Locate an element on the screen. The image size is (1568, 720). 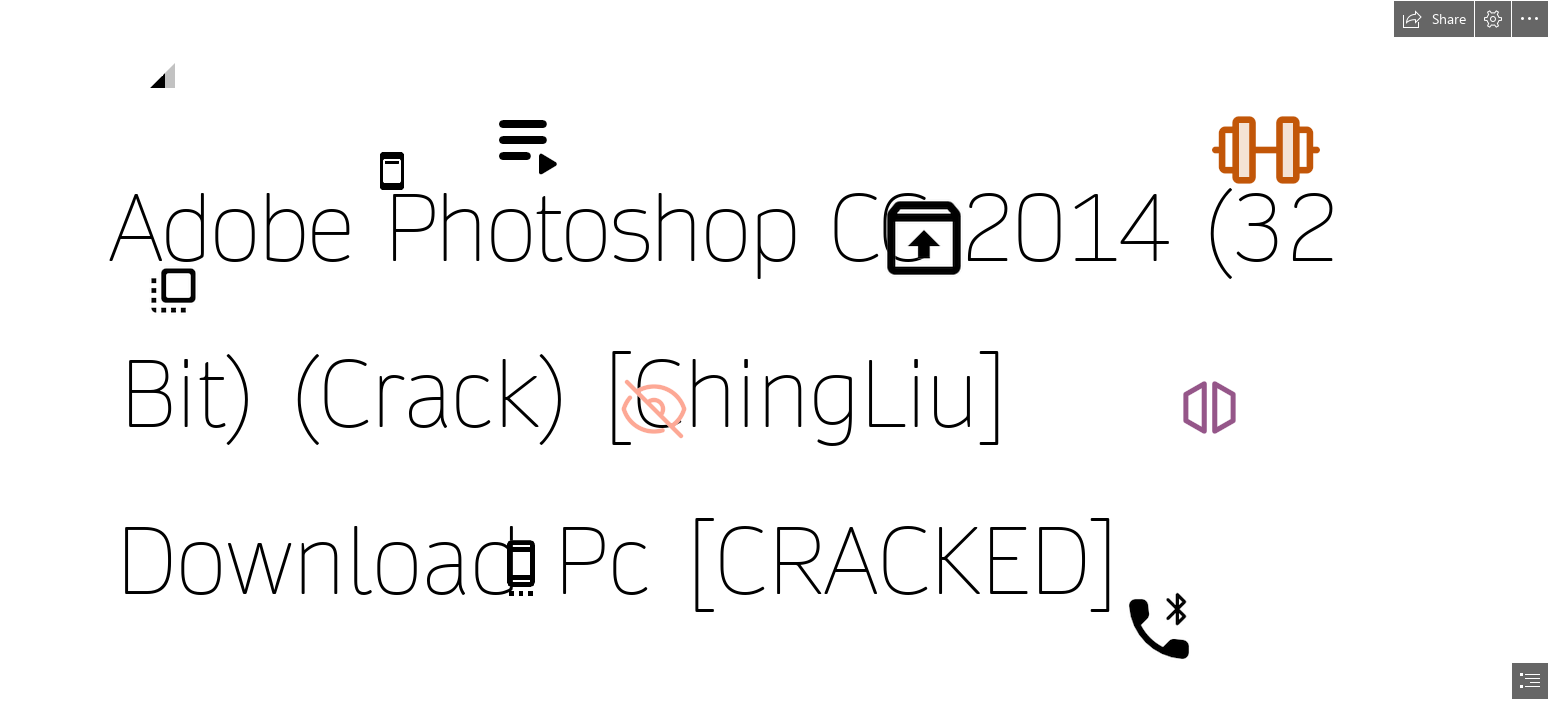
bring selected element to front of layer stack is located at coordinates (173, 290).